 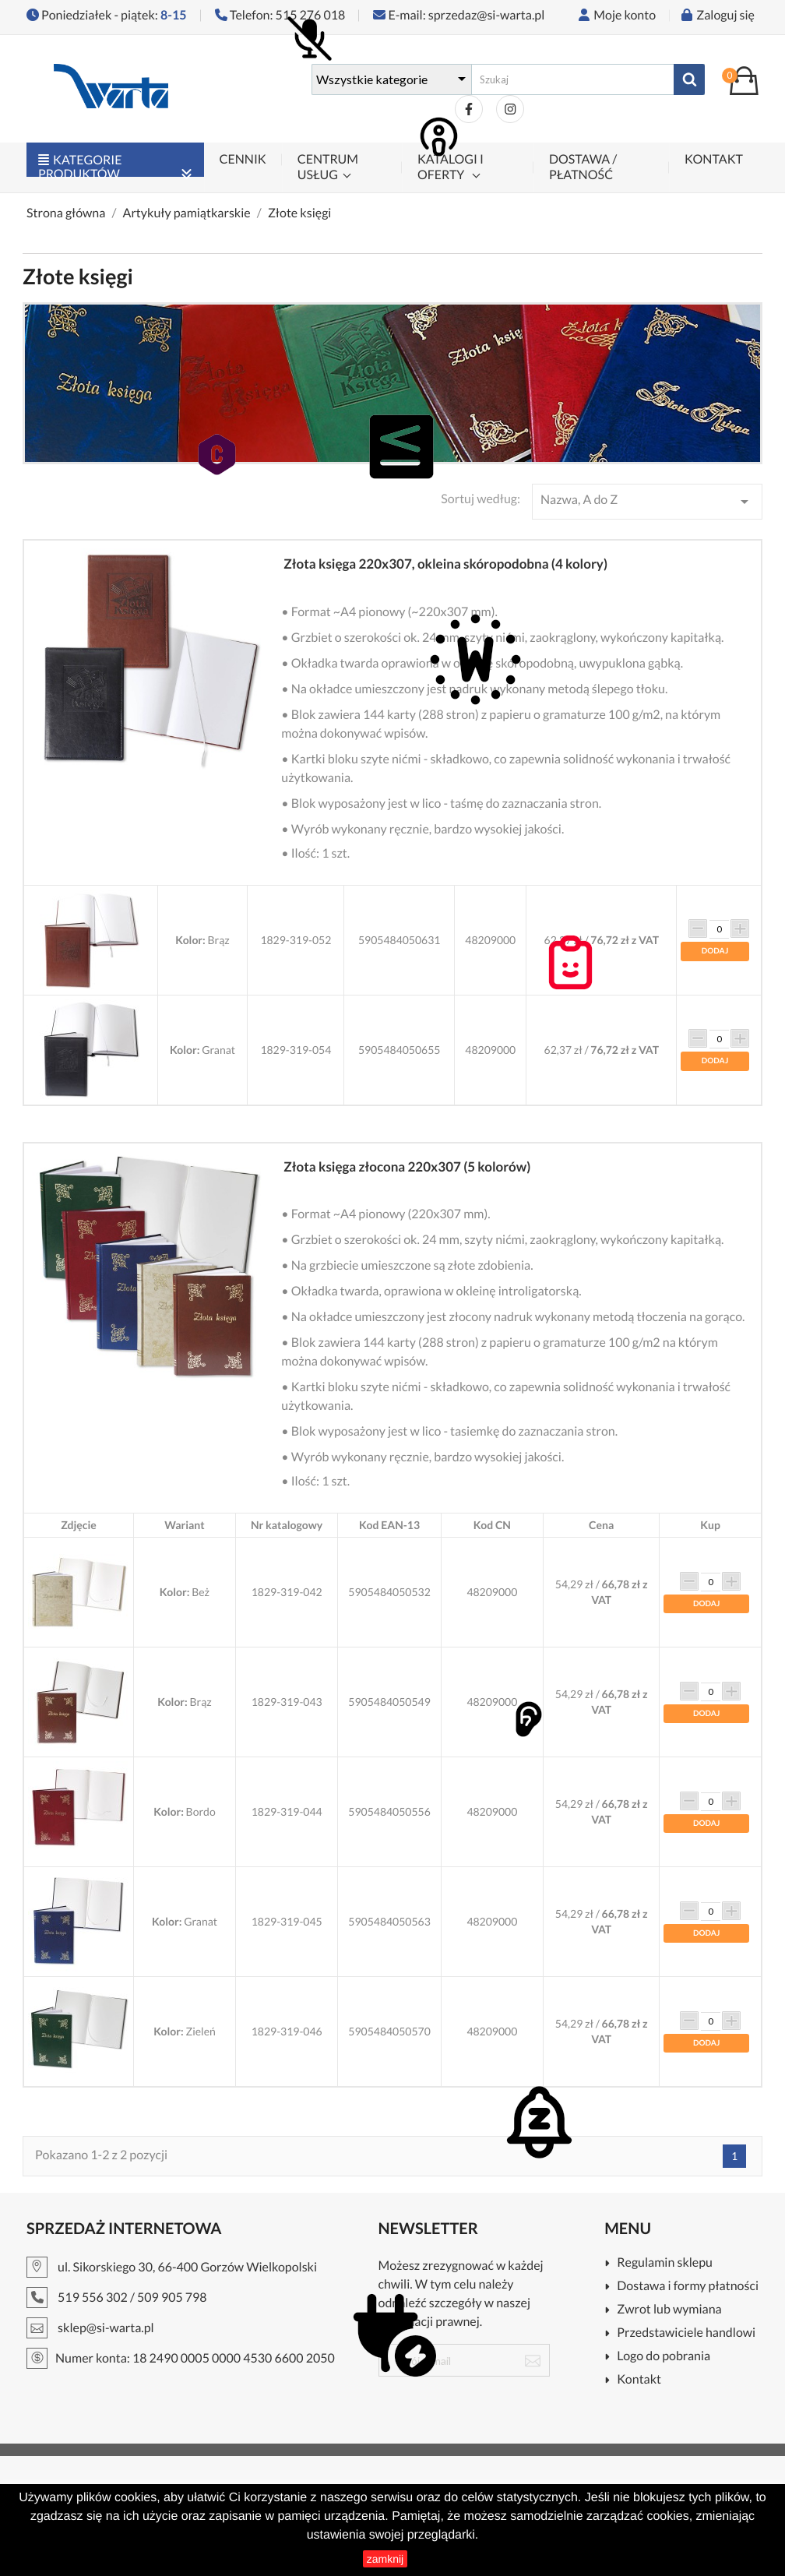 I want to click on view feedback or satisfaction survey, so click(x=570, y=962).